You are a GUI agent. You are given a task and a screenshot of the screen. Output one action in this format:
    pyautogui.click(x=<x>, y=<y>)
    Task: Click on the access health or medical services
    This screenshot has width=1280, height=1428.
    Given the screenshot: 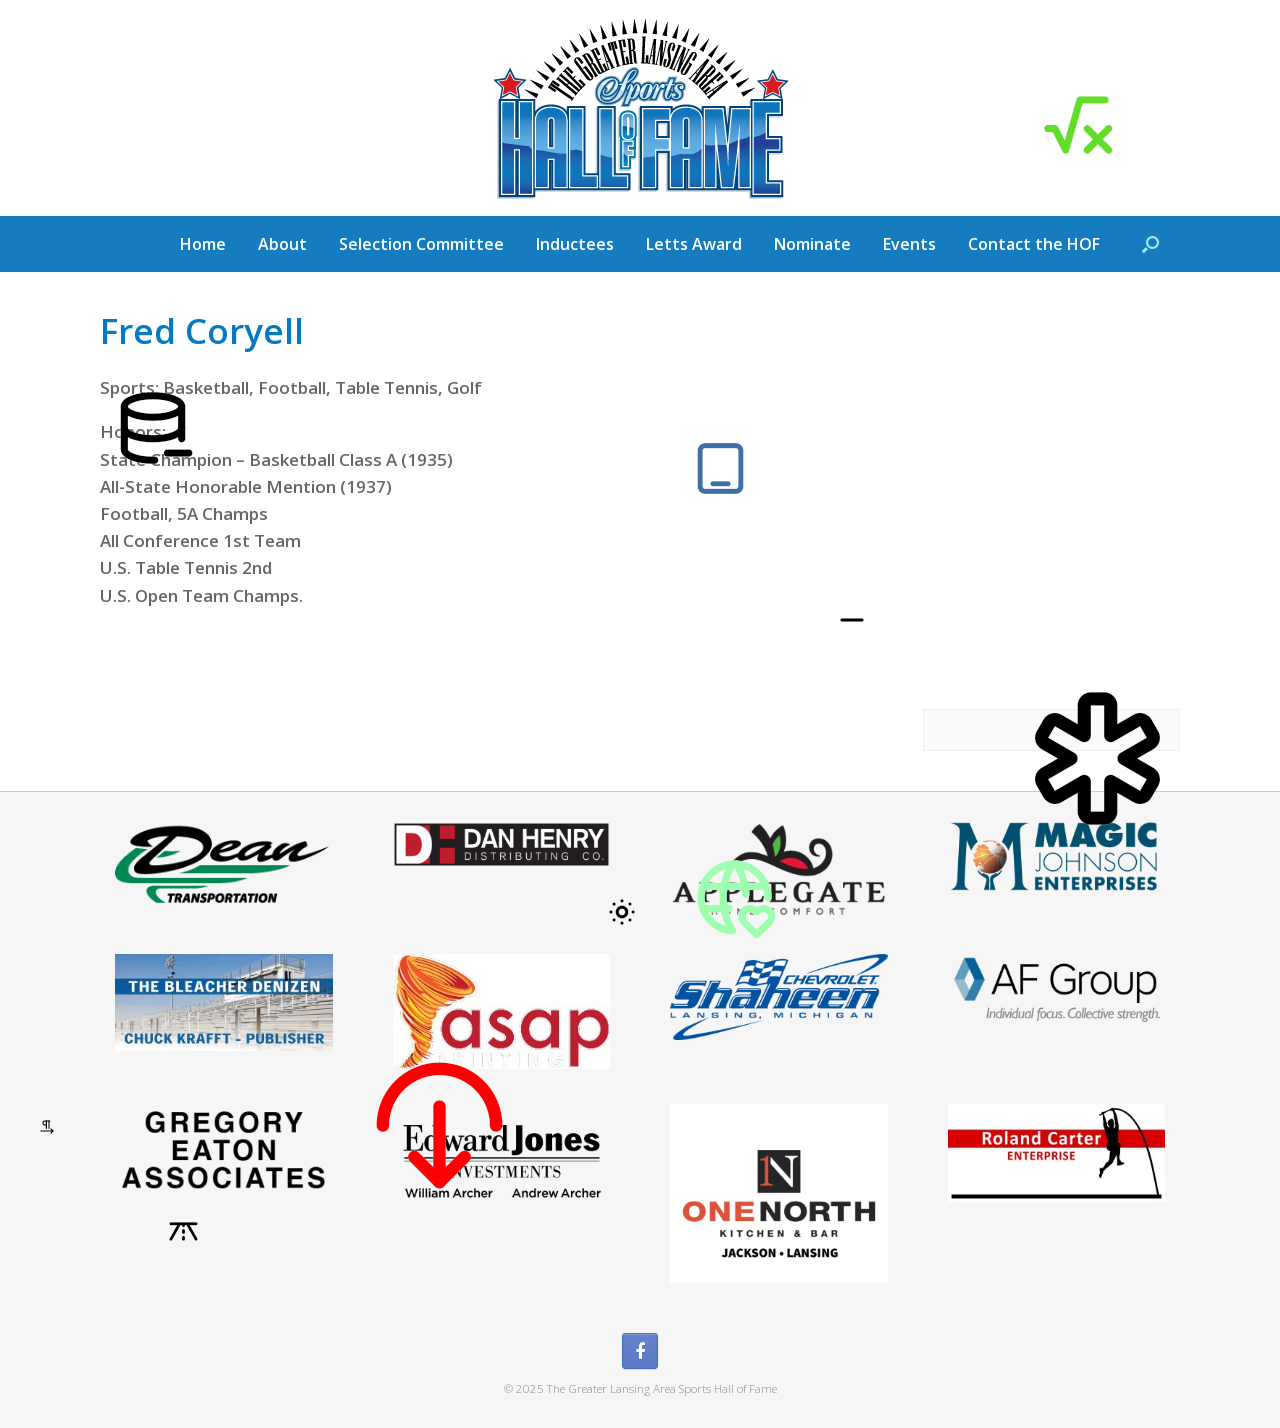 What is the action you would take?
    pyautogui.click(x=1097, y=758)
    